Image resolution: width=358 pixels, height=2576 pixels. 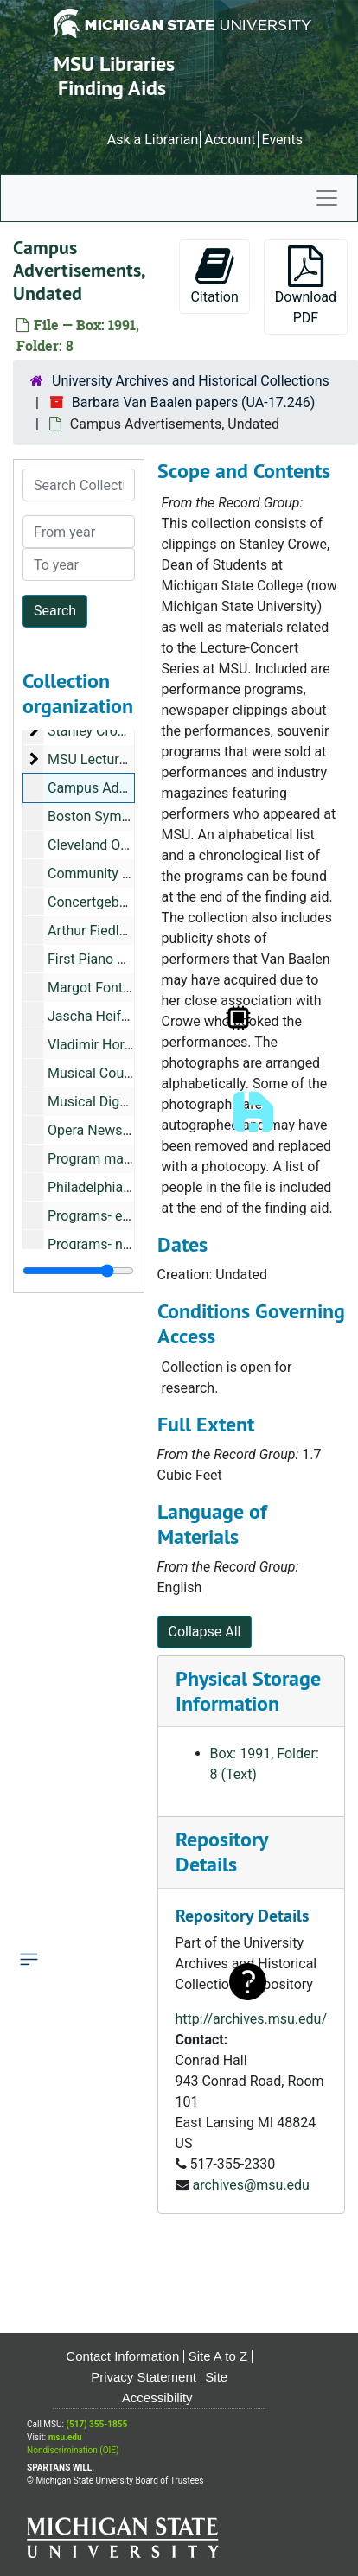 What do you see at coordinates (253, 1112) in the screenshot?
I see `save current file or document` at bounding box center [253, 1112].